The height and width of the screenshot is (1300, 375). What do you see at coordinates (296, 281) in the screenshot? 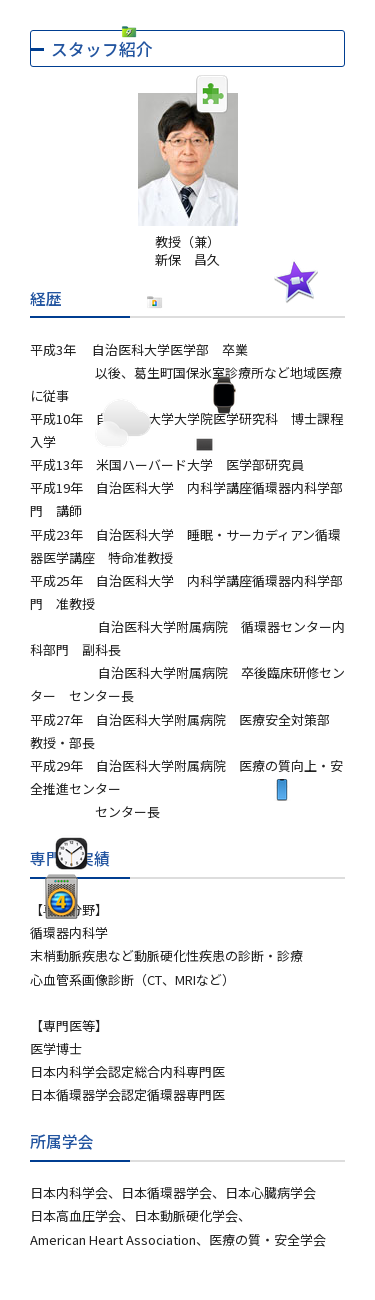
I see `open iMovie video editing application` at bounding box center [296, 281].